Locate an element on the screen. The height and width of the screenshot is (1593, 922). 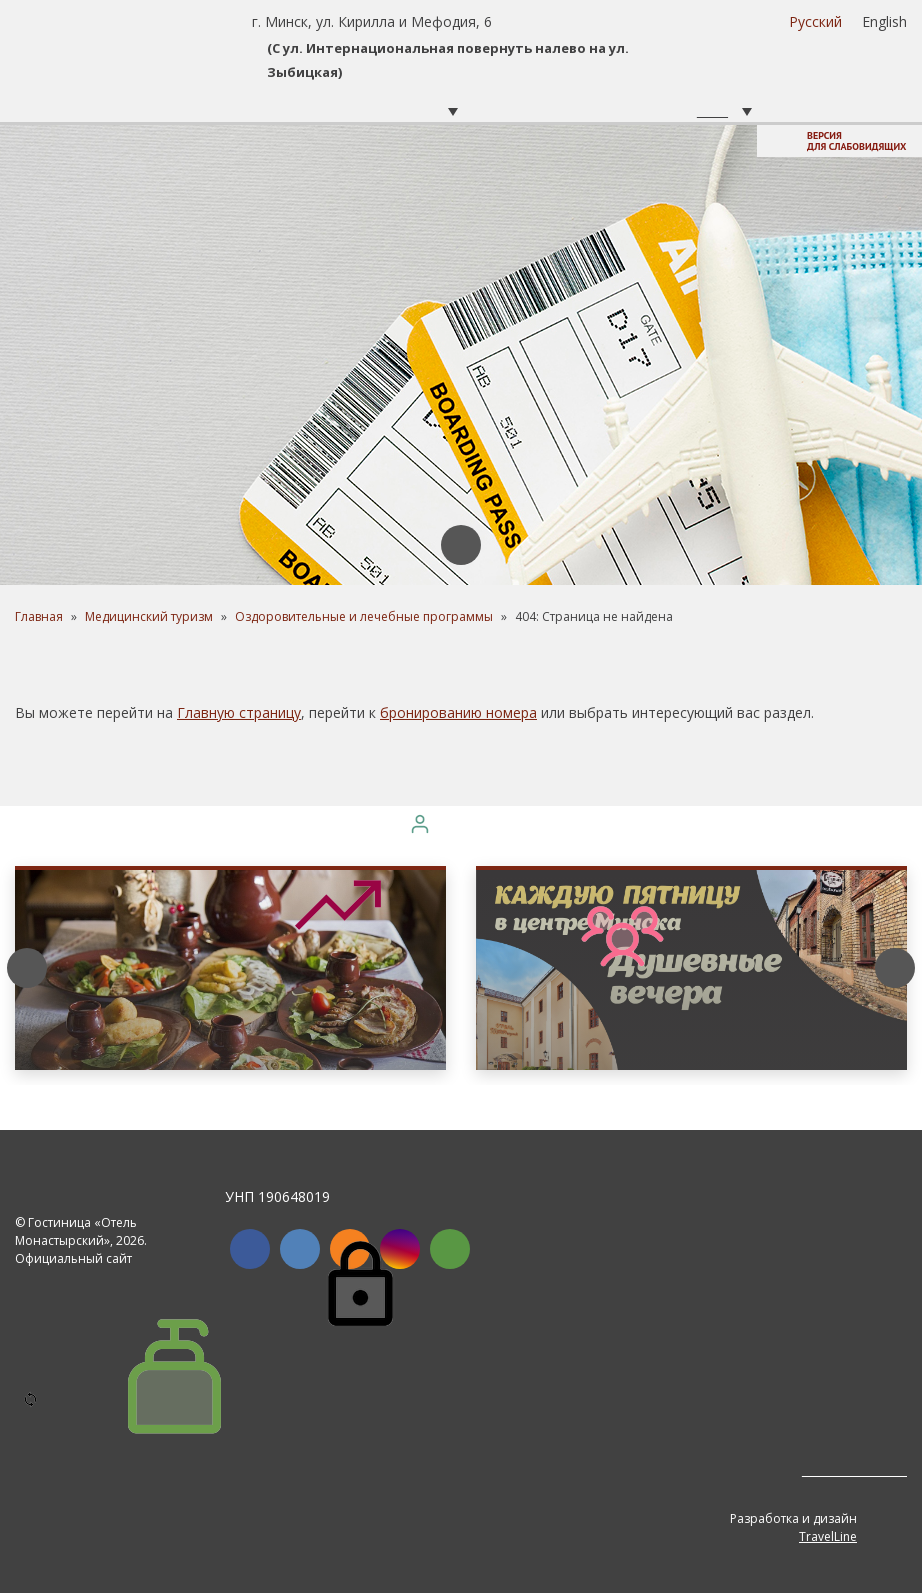
sync data with server or cloud is located at coordinates (30, 1399).